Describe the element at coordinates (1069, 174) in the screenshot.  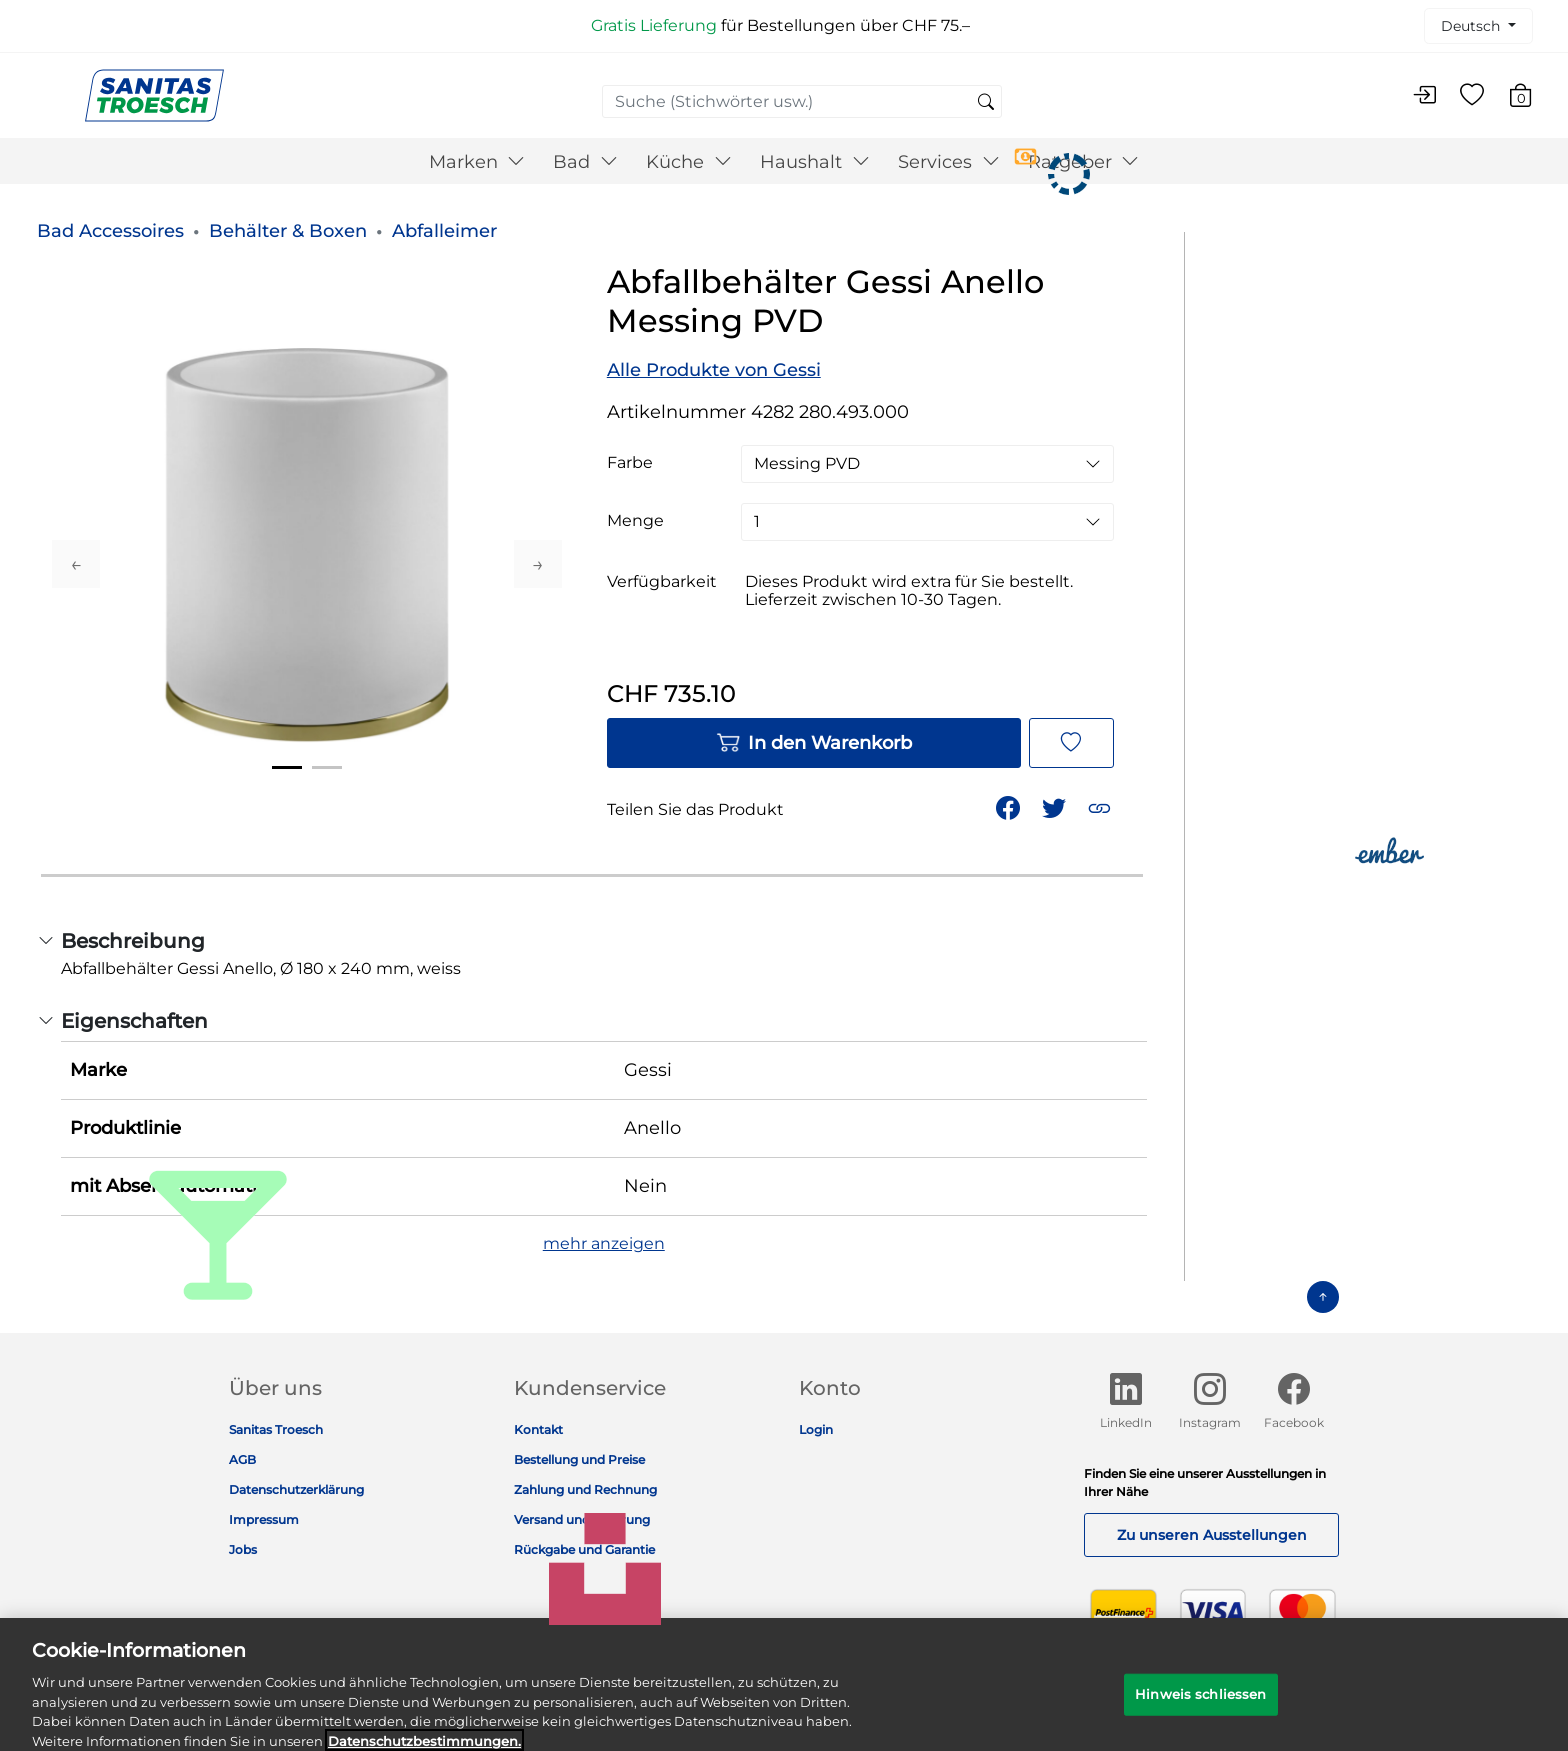
I see `link to codacy code quality platform` at that location.